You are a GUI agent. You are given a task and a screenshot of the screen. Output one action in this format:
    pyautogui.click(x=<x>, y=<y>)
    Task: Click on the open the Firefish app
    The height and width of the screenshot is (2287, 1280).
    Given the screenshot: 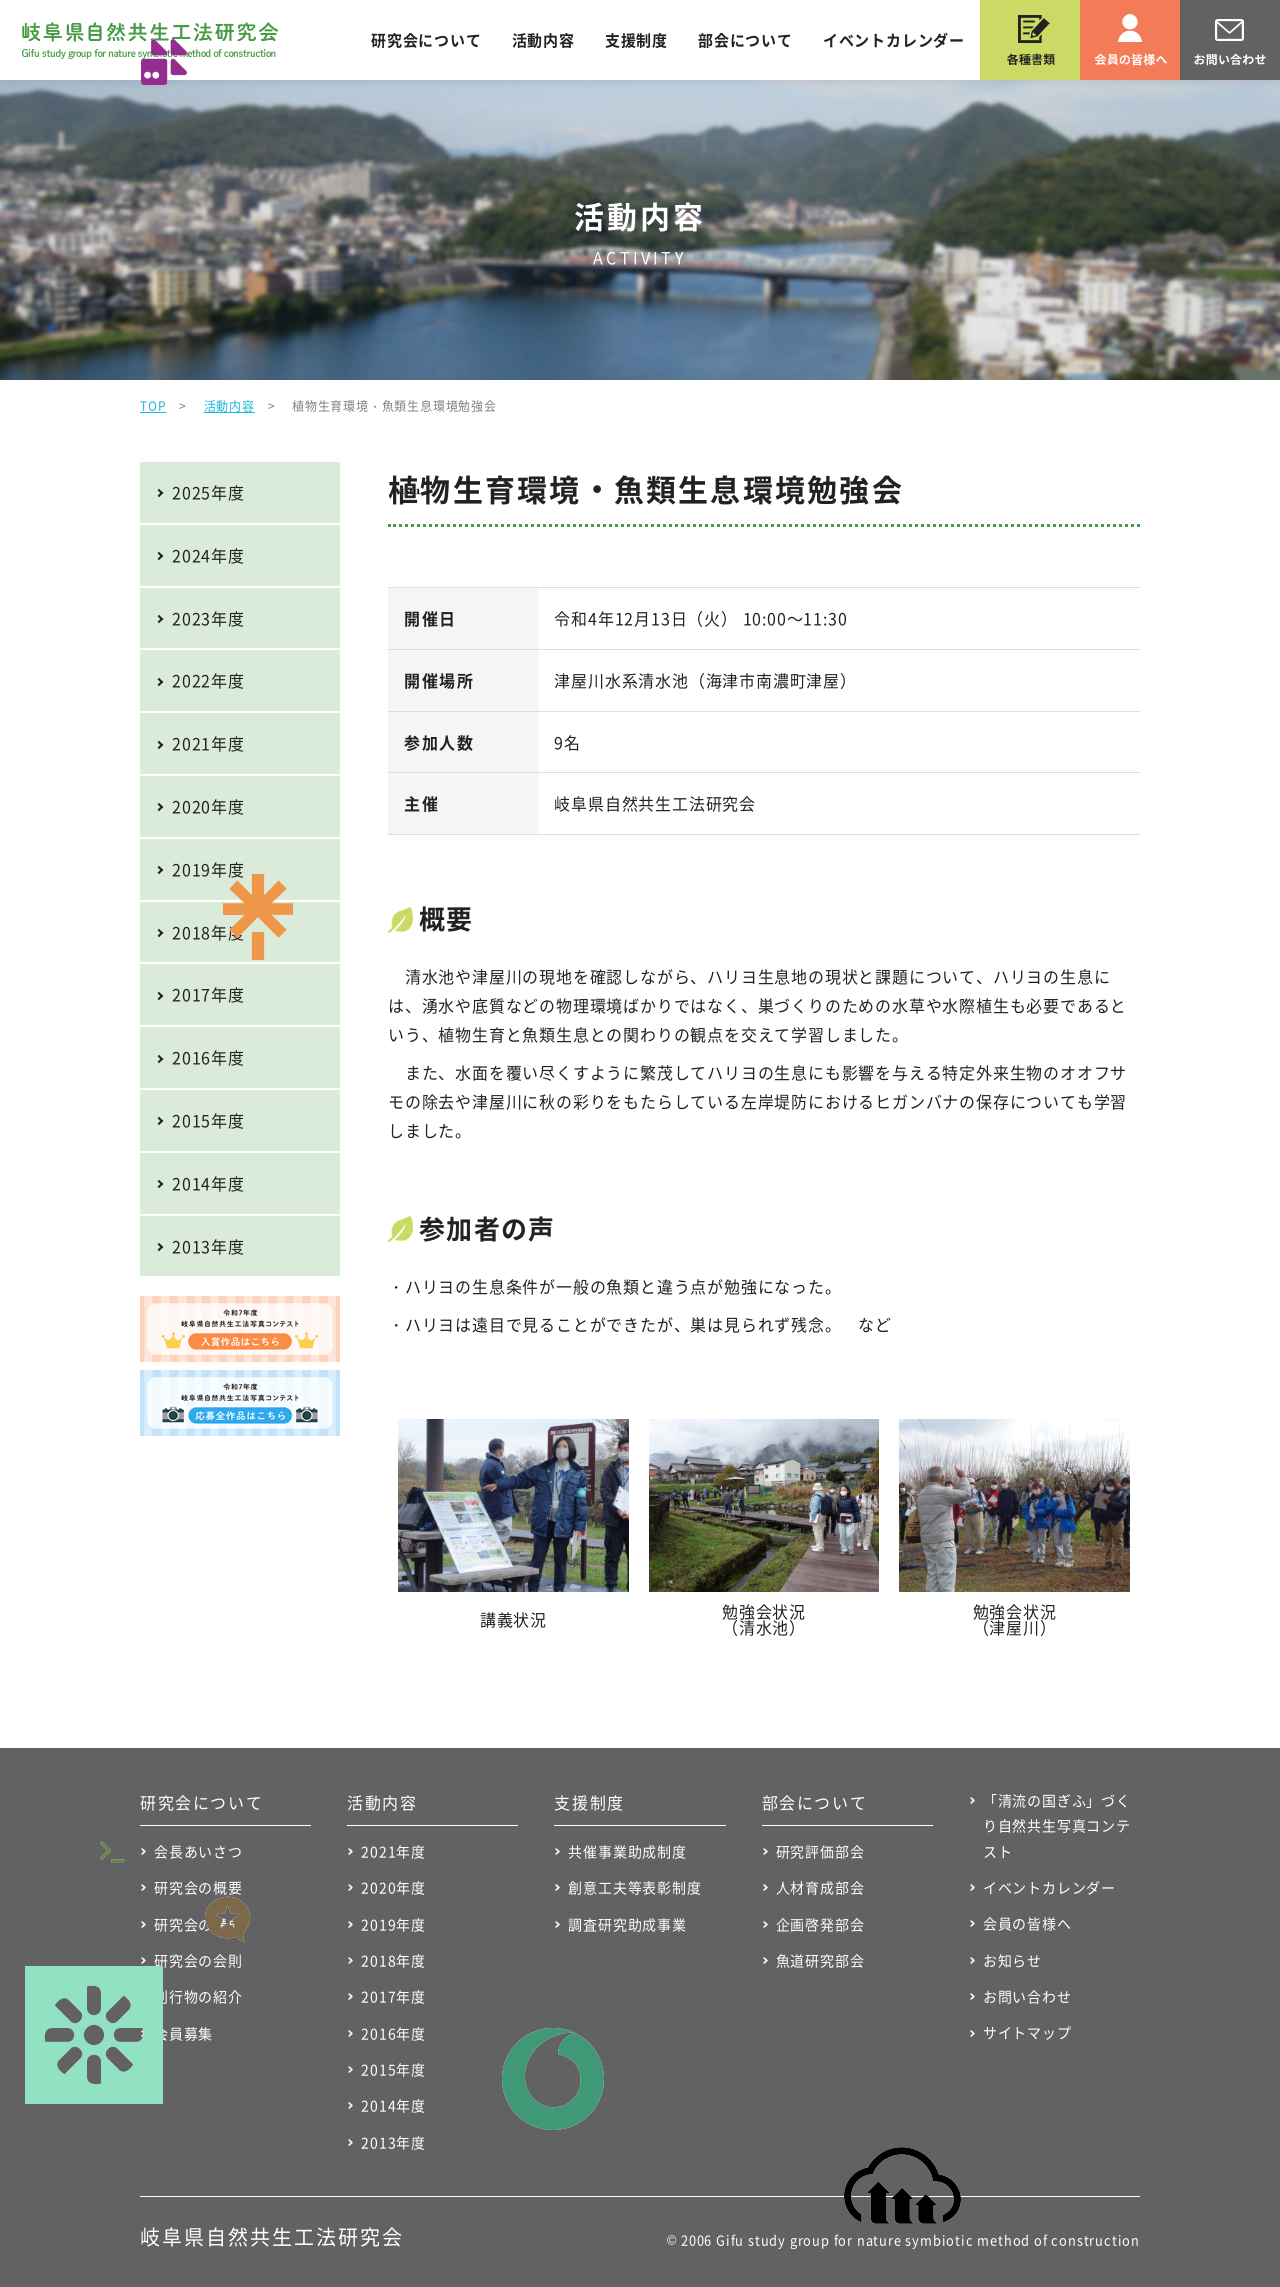 What is the action you would take?
    pyautogui.click(x=164, y=62)
    